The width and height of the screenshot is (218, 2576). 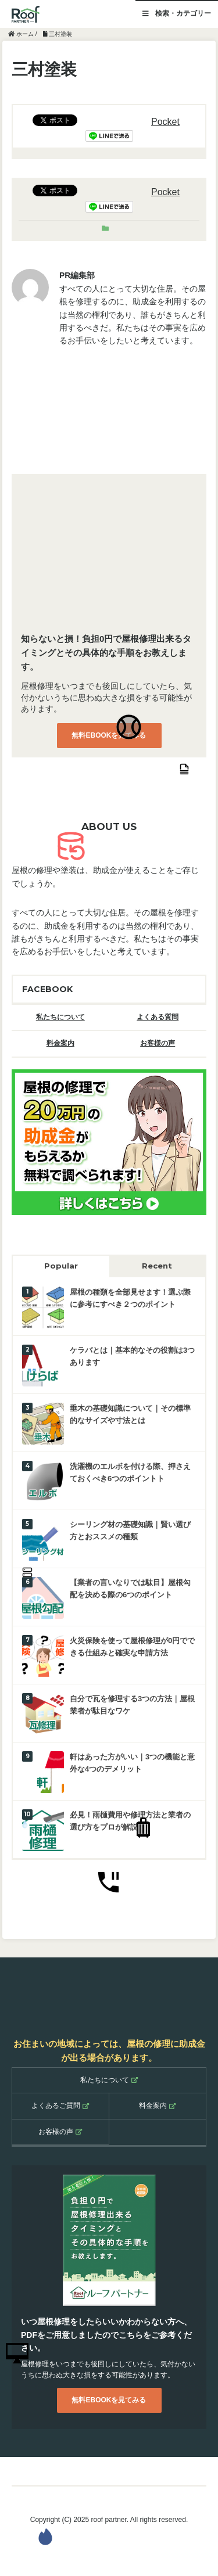 What do you see at coordinates (27, 1572) in the screenshot?
I see `access server settings or status` at bounding box center [27, 1572].